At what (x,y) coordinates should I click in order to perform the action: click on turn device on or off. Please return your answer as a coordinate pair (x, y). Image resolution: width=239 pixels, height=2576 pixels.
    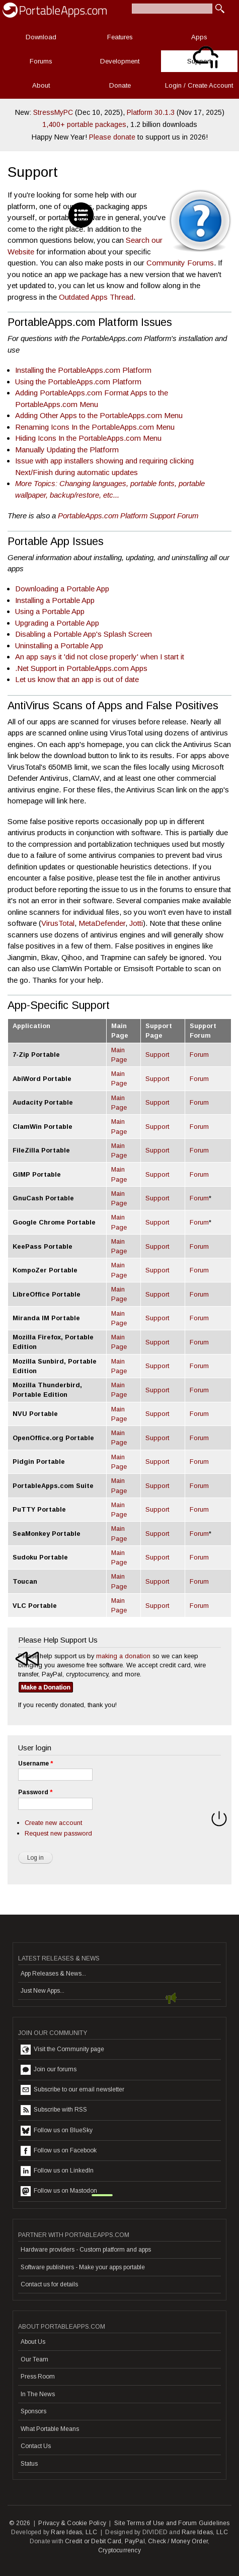
    Looking at the image, I should click on (219, 1818).